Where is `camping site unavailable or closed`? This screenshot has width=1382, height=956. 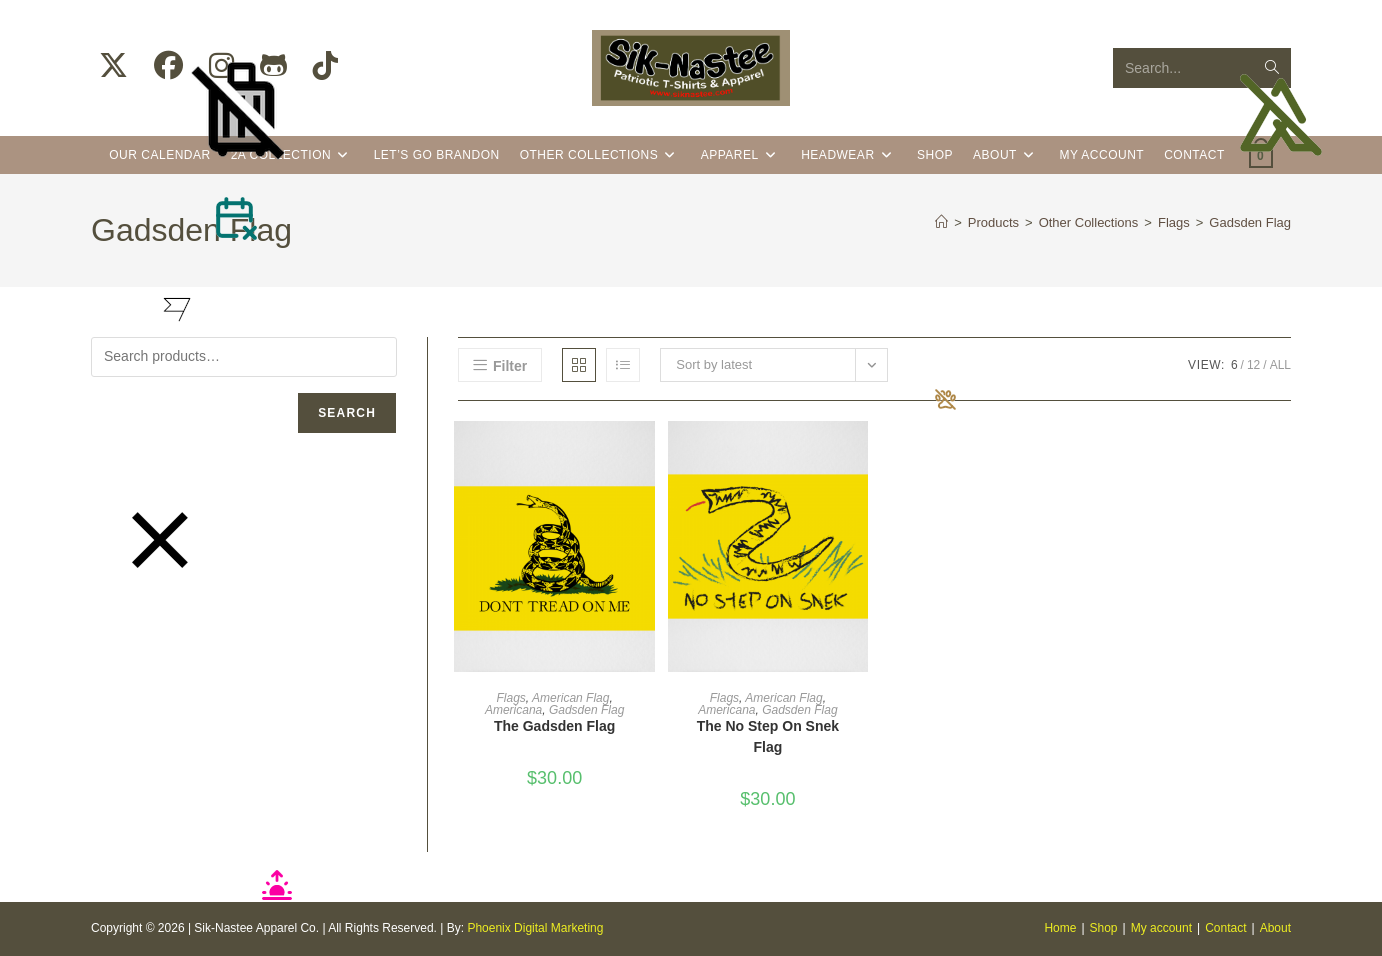
camping site unavailable or closed is located at coordinates (1281, 115).